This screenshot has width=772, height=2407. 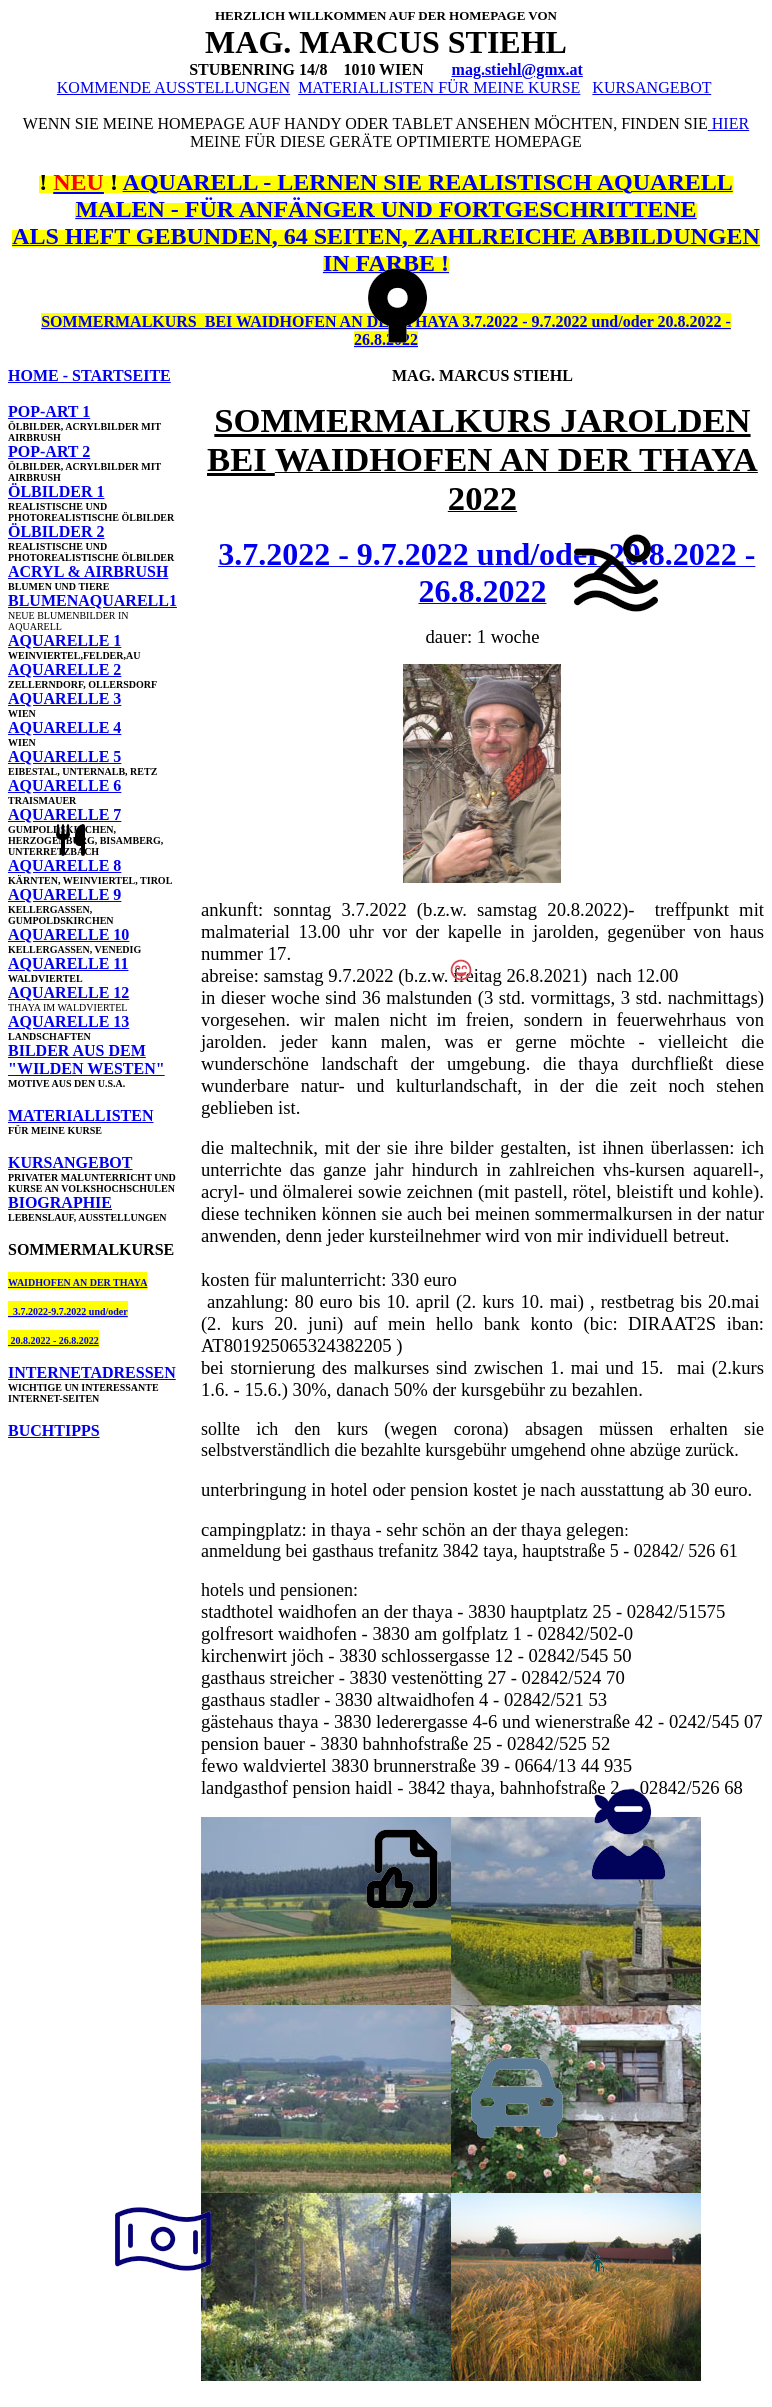 What do you see at coordinates (461, 970) in the screenshot?
I see `add a happy reaction or emoji` at bounding box center [461, 970].